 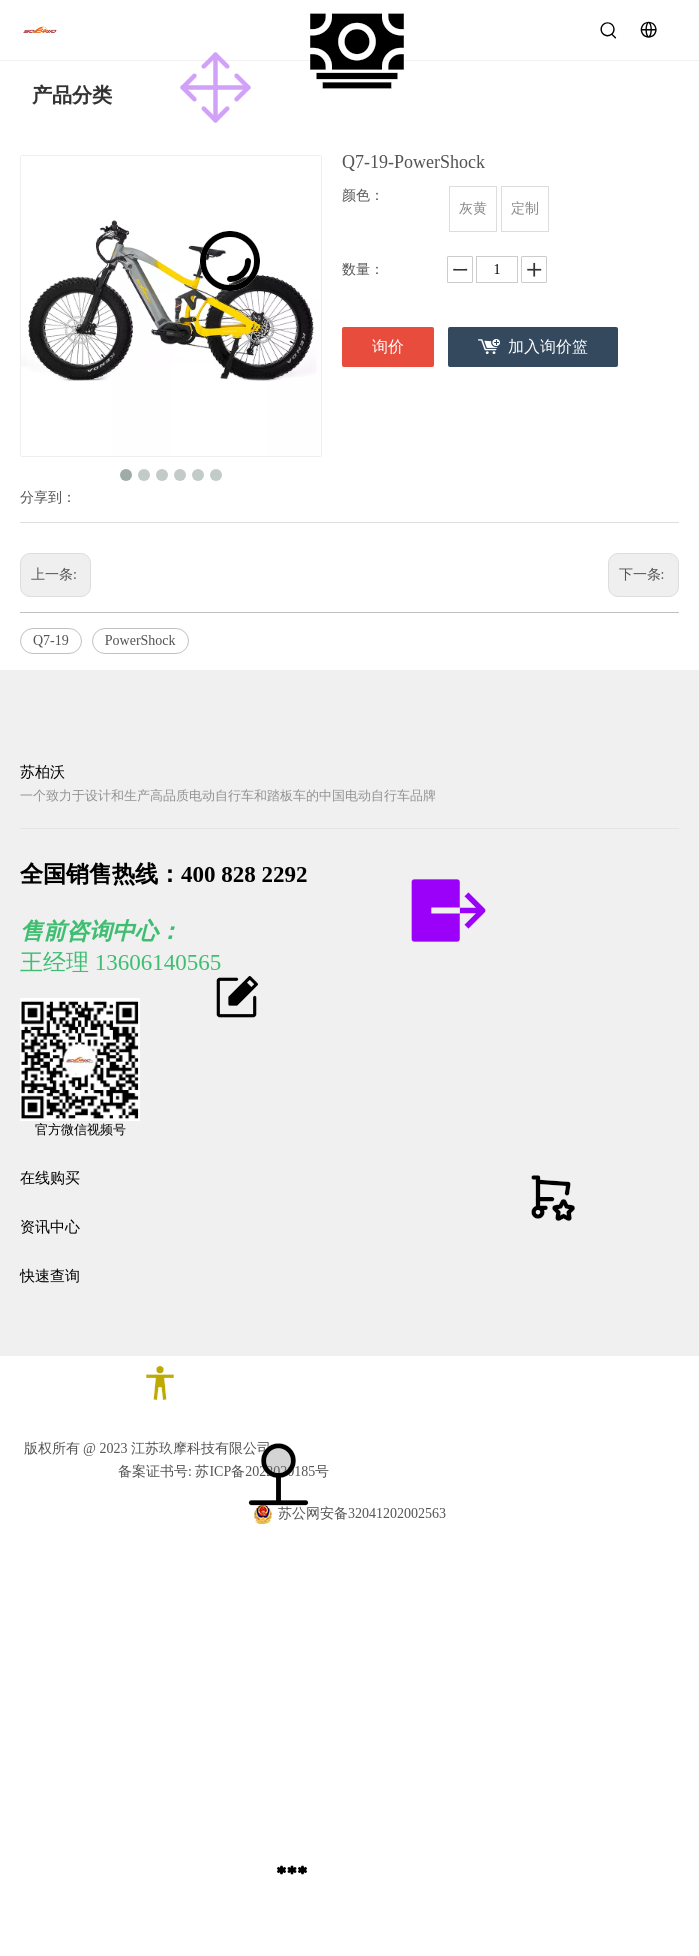 I want to click on move or reposition an element, so click(x=215, y=87).